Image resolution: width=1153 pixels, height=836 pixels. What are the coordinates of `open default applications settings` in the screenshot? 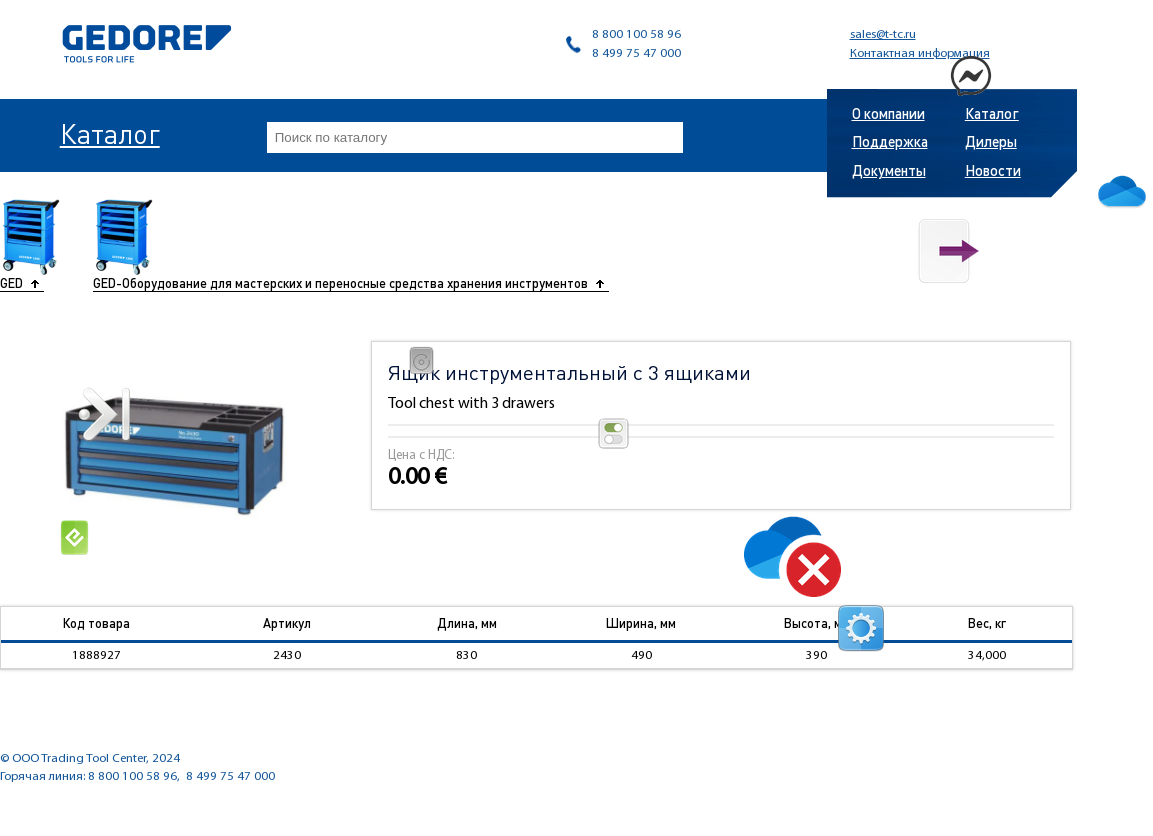 It's located at (861, 628).